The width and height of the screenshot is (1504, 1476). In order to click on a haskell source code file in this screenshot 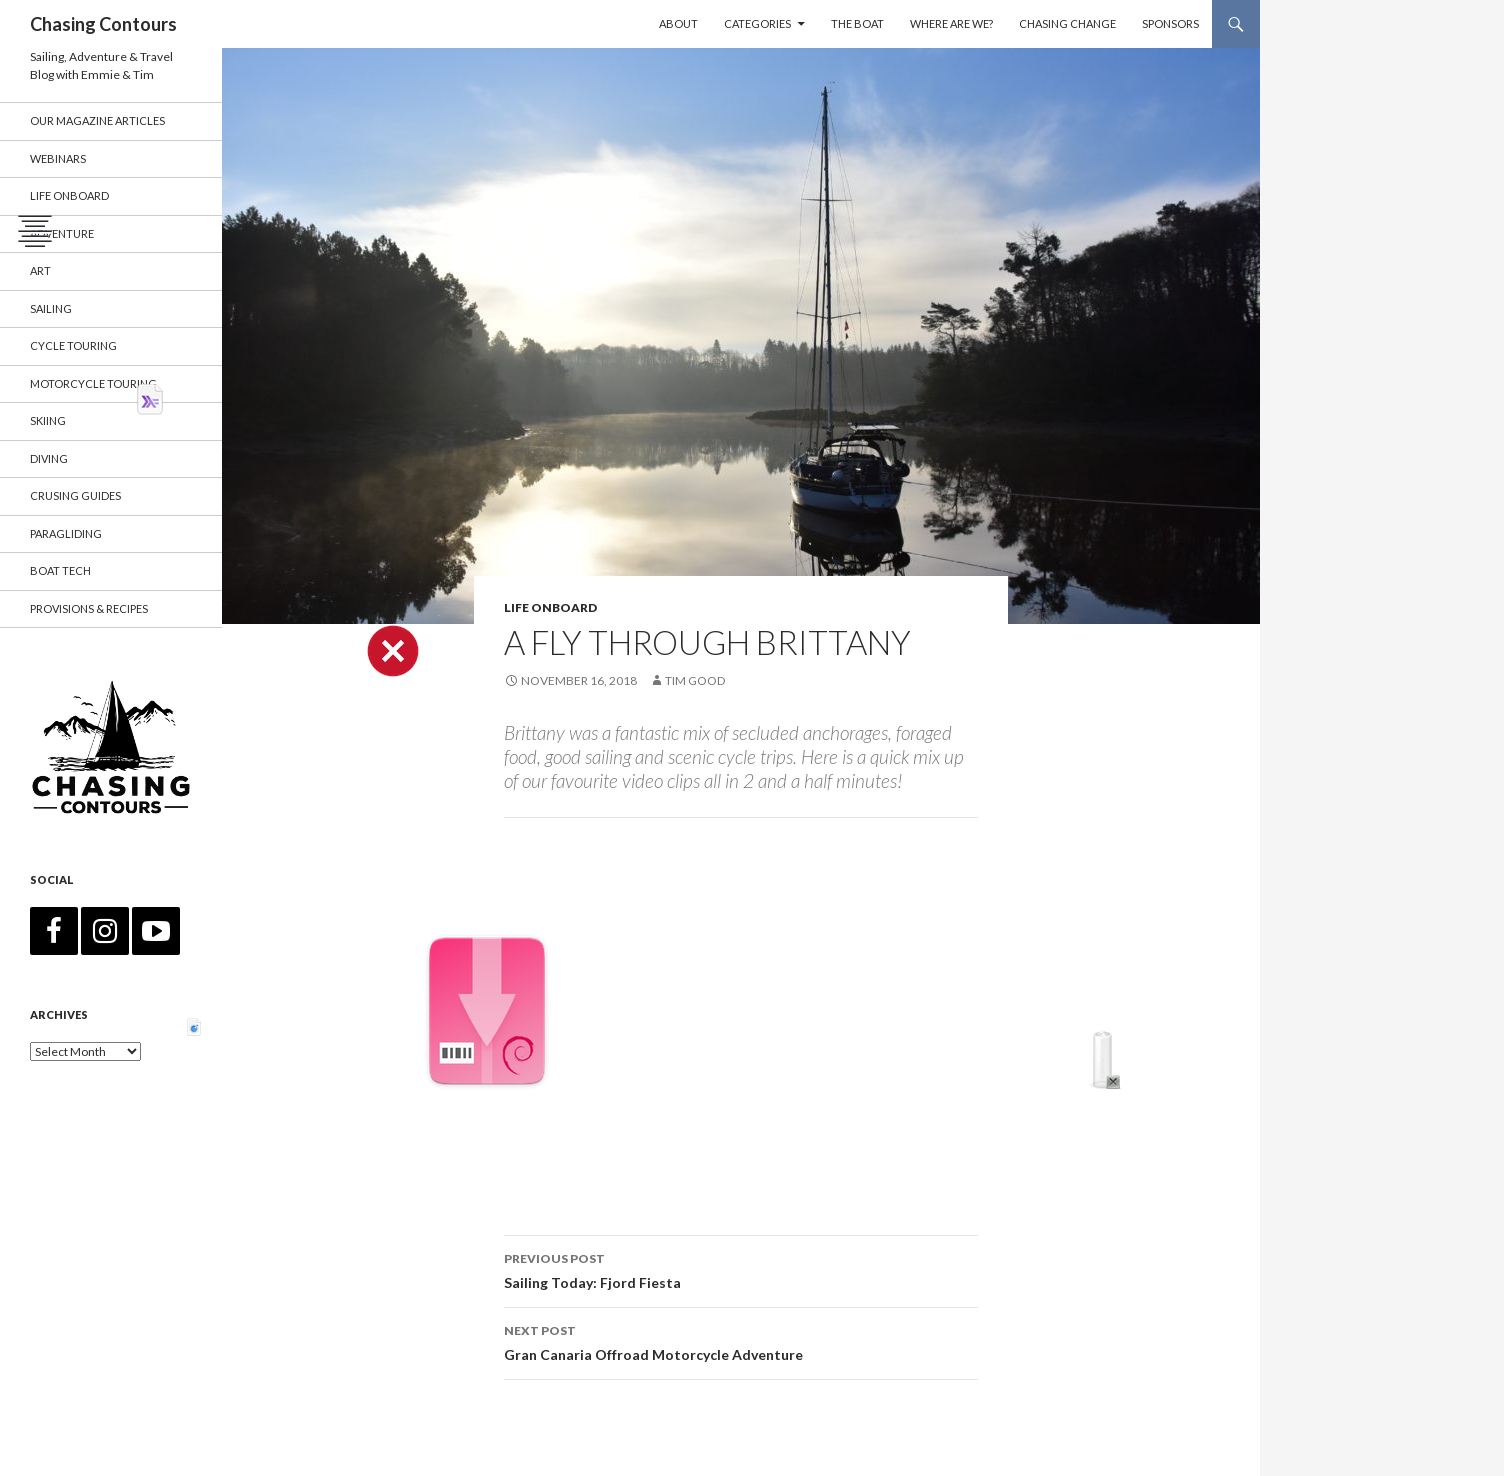, I will do `click(150, 399)`.